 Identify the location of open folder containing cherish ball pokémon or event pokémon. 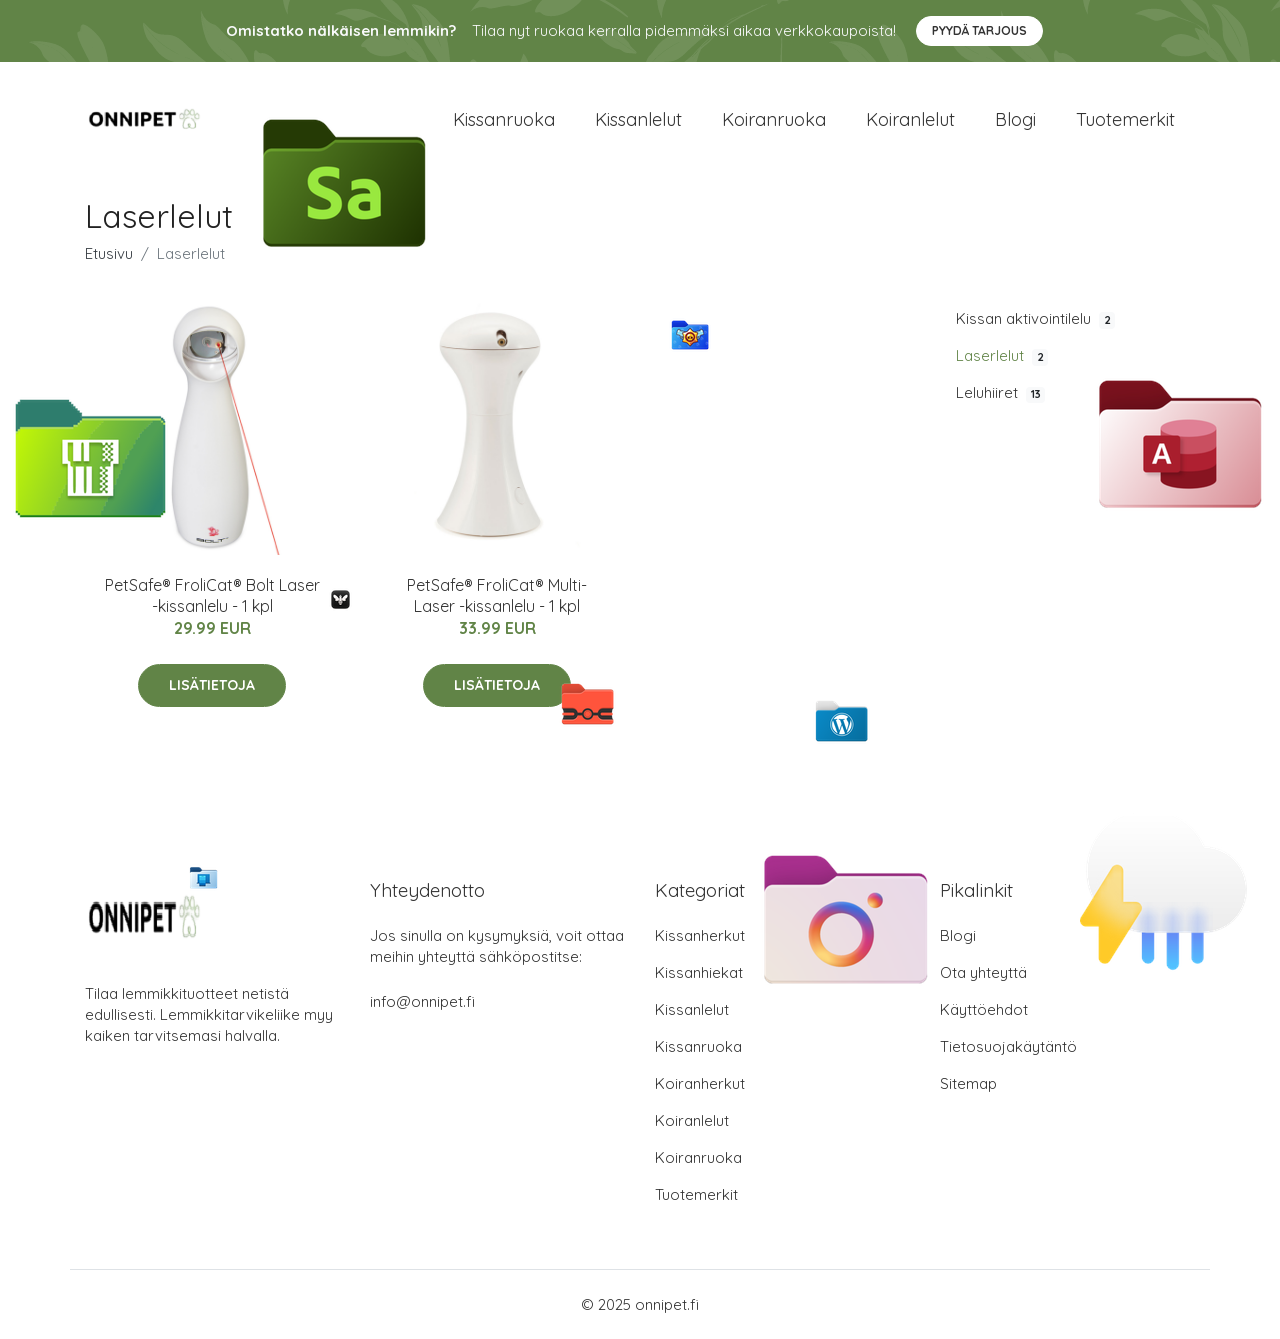
(587, 705).